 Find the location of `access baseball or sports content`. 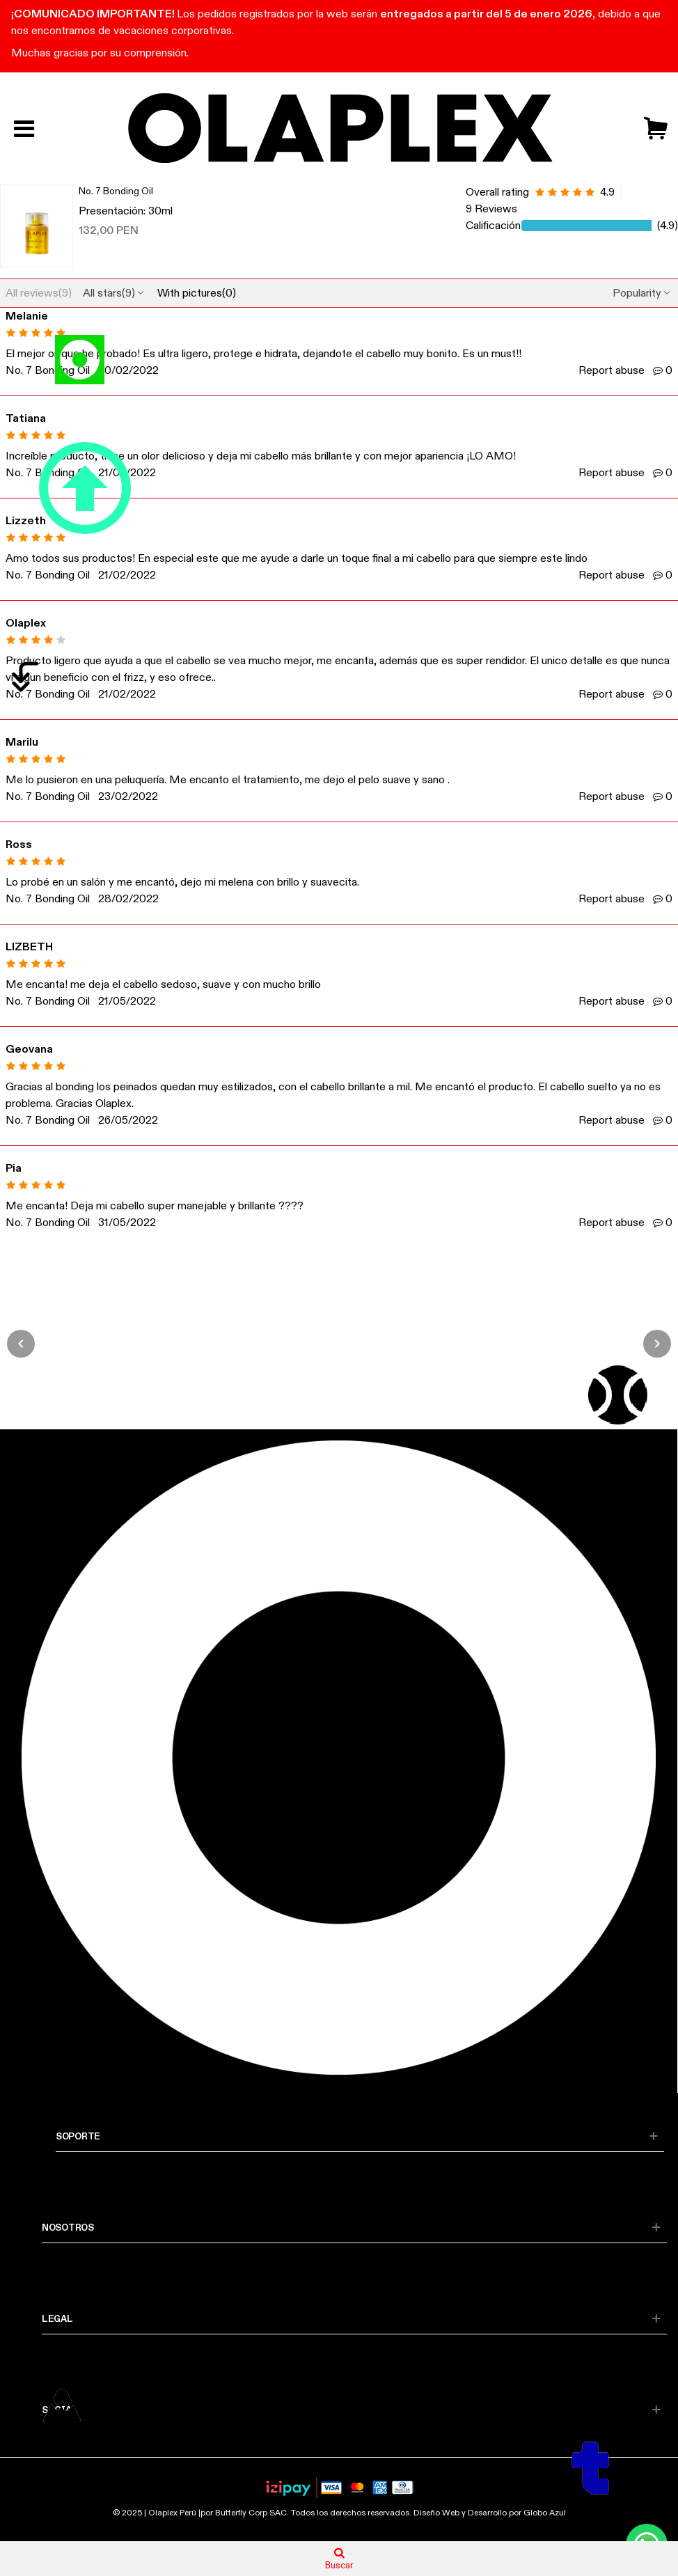

access baseball or sports content is located at coordinates (617, 1395).